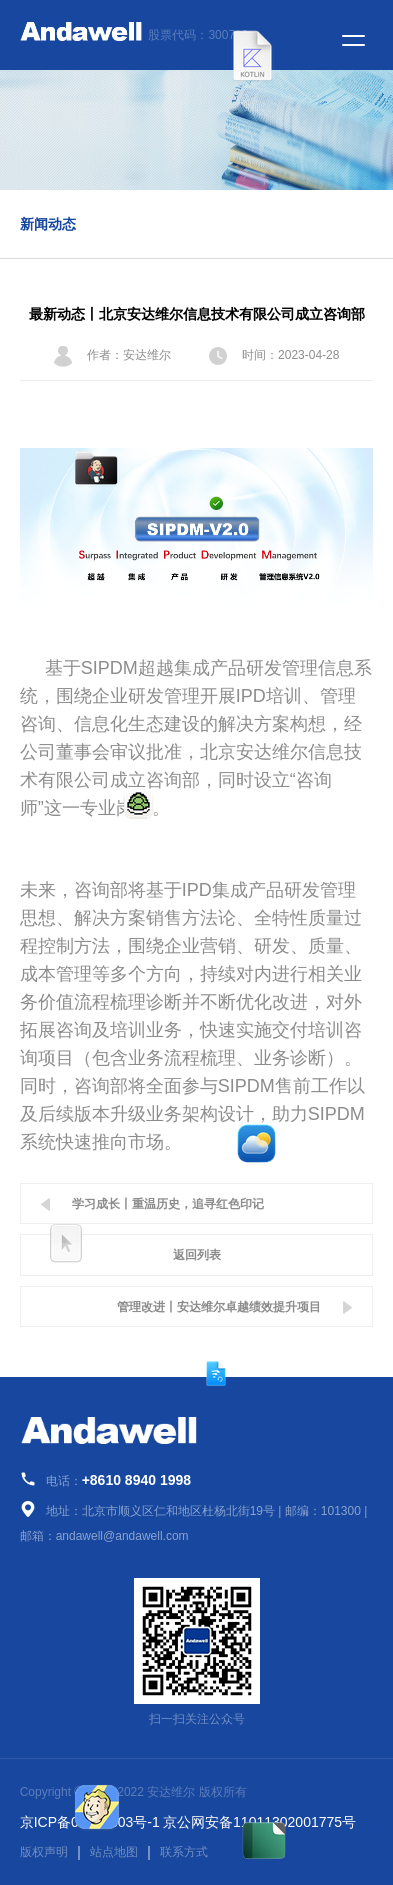  Describe the element at coordinates (138, 803) in the screenshot. I see `open turtl secure note-taking app` at that location.